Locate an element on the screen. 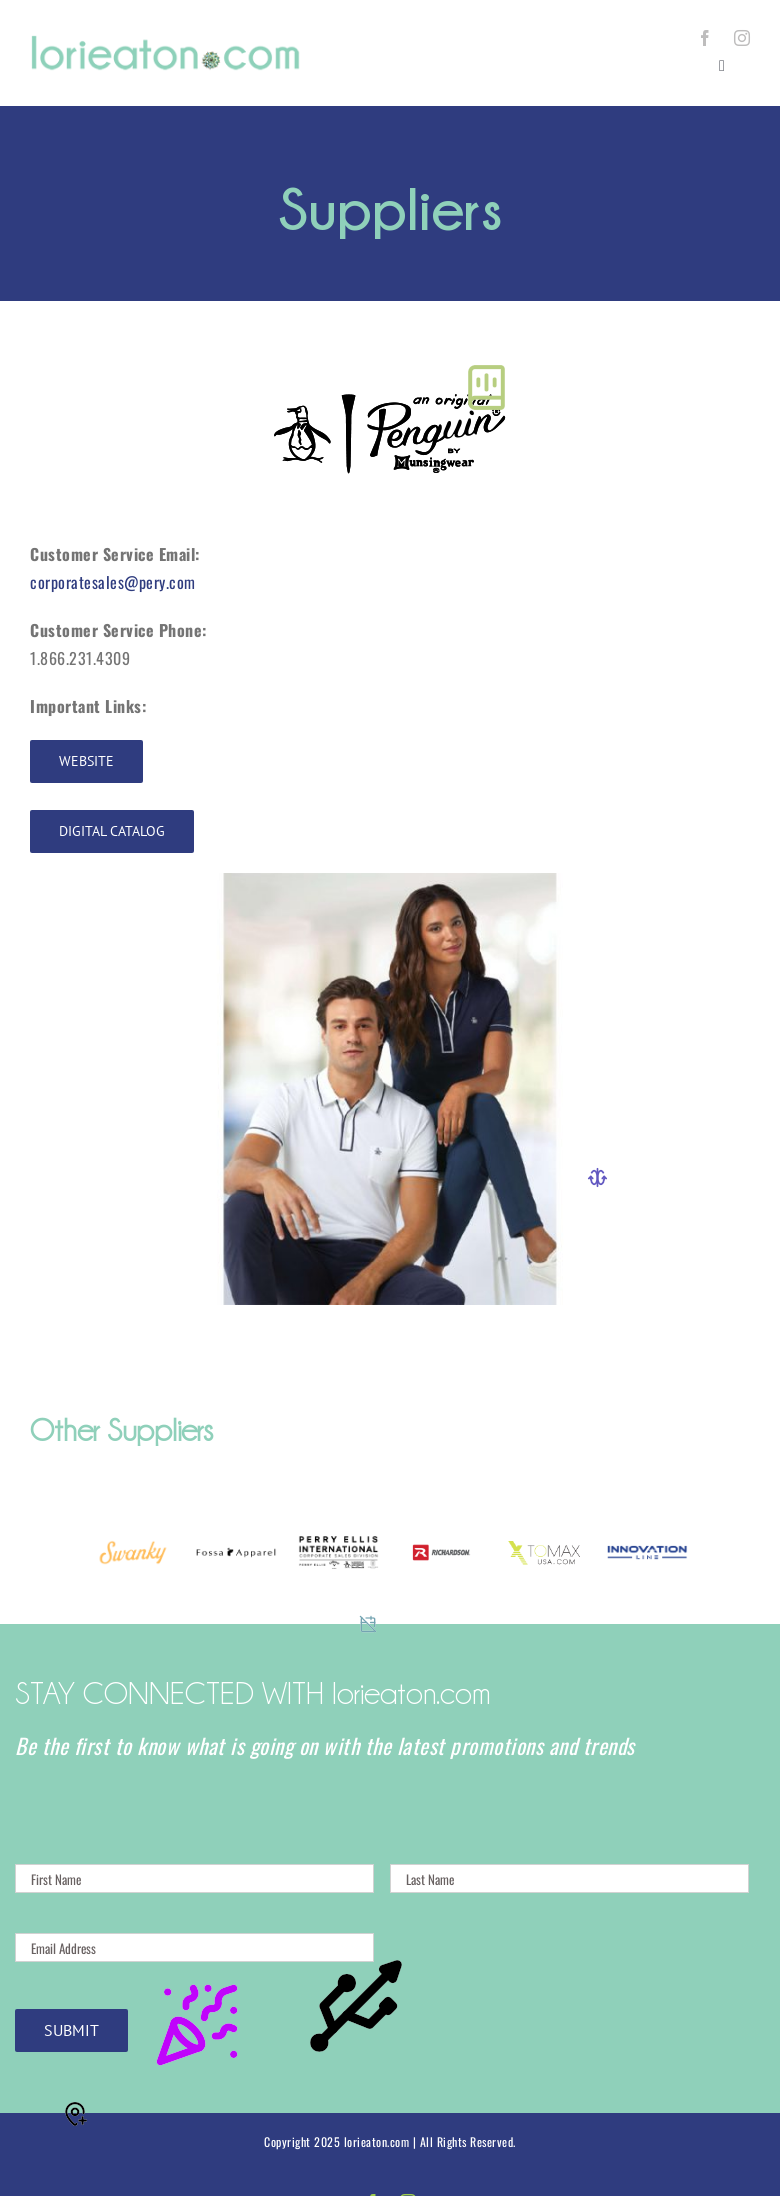 The image size is (780, 2196). add a new location pin is located at coordinates (75, 2114).